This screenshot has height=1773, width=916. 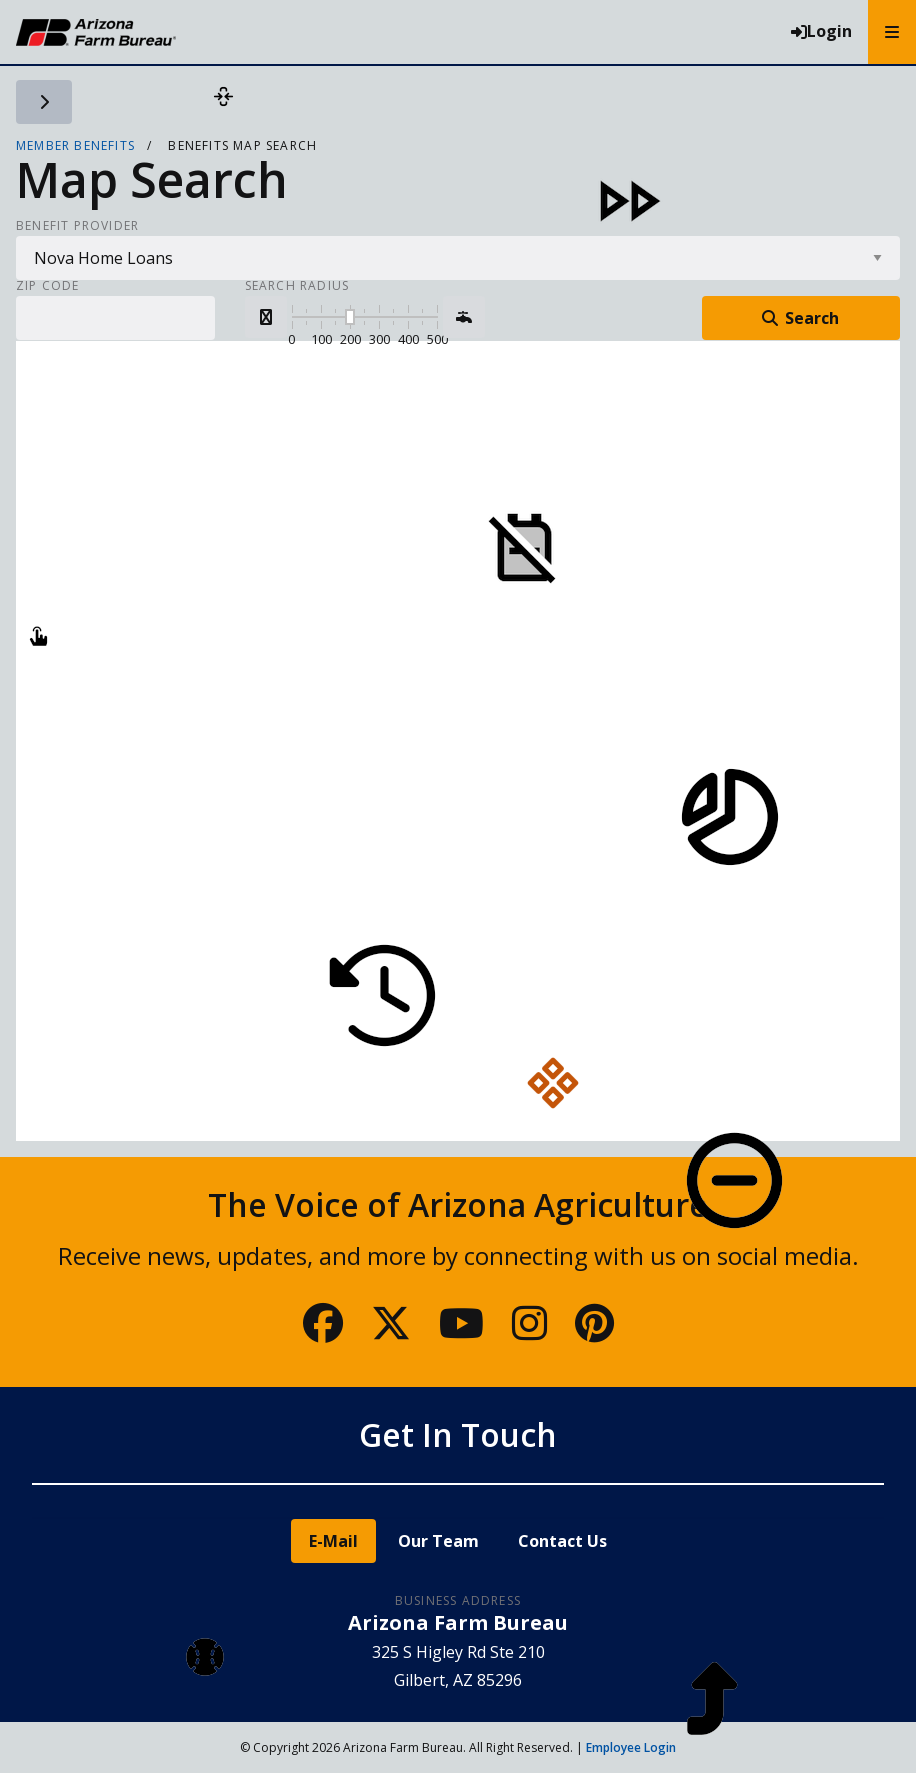 What do you see at coordinates (205, 1657) in the screenshot?
I see `view baseball scores or stats` at bounding box center [205, 1657].